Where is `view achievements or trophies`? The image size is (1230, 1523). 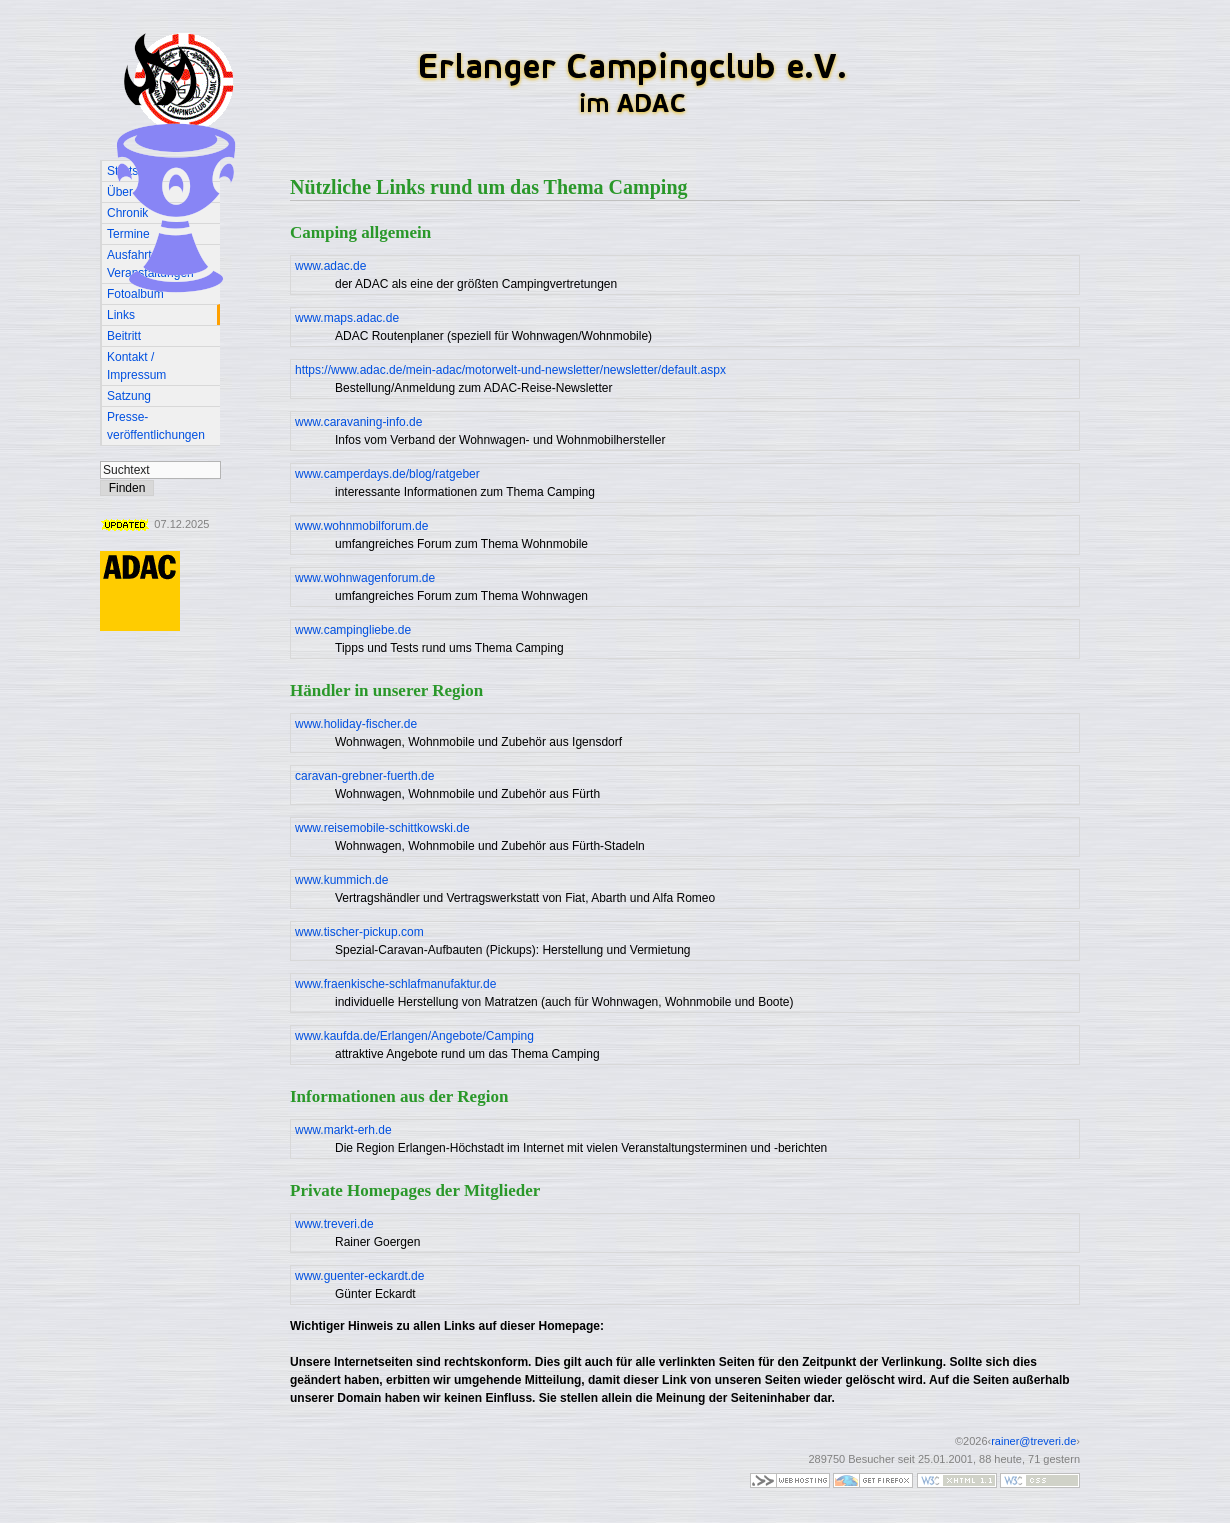 view achievements or trophies is located at coordinates (174, 209).